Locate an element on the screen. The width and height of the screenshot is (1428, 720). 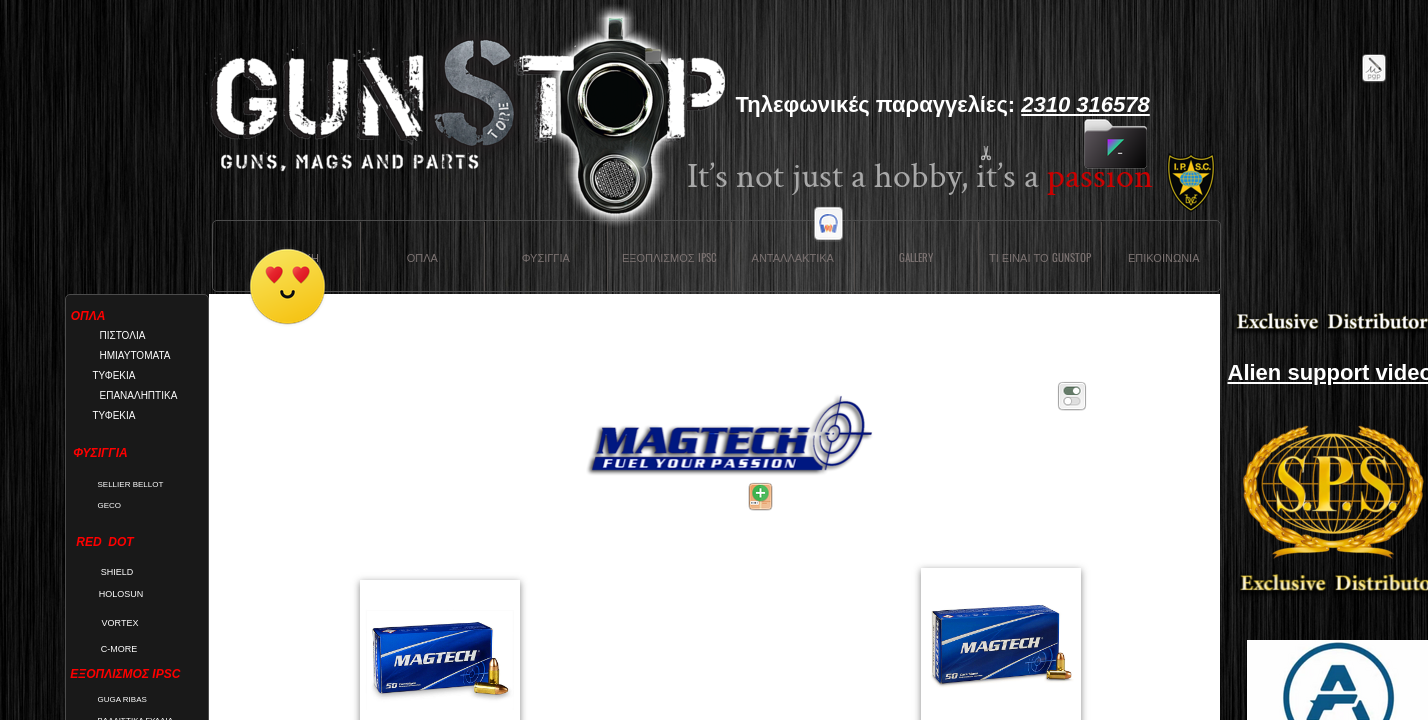
audacity audio project file is located at coordinates (828, 223).